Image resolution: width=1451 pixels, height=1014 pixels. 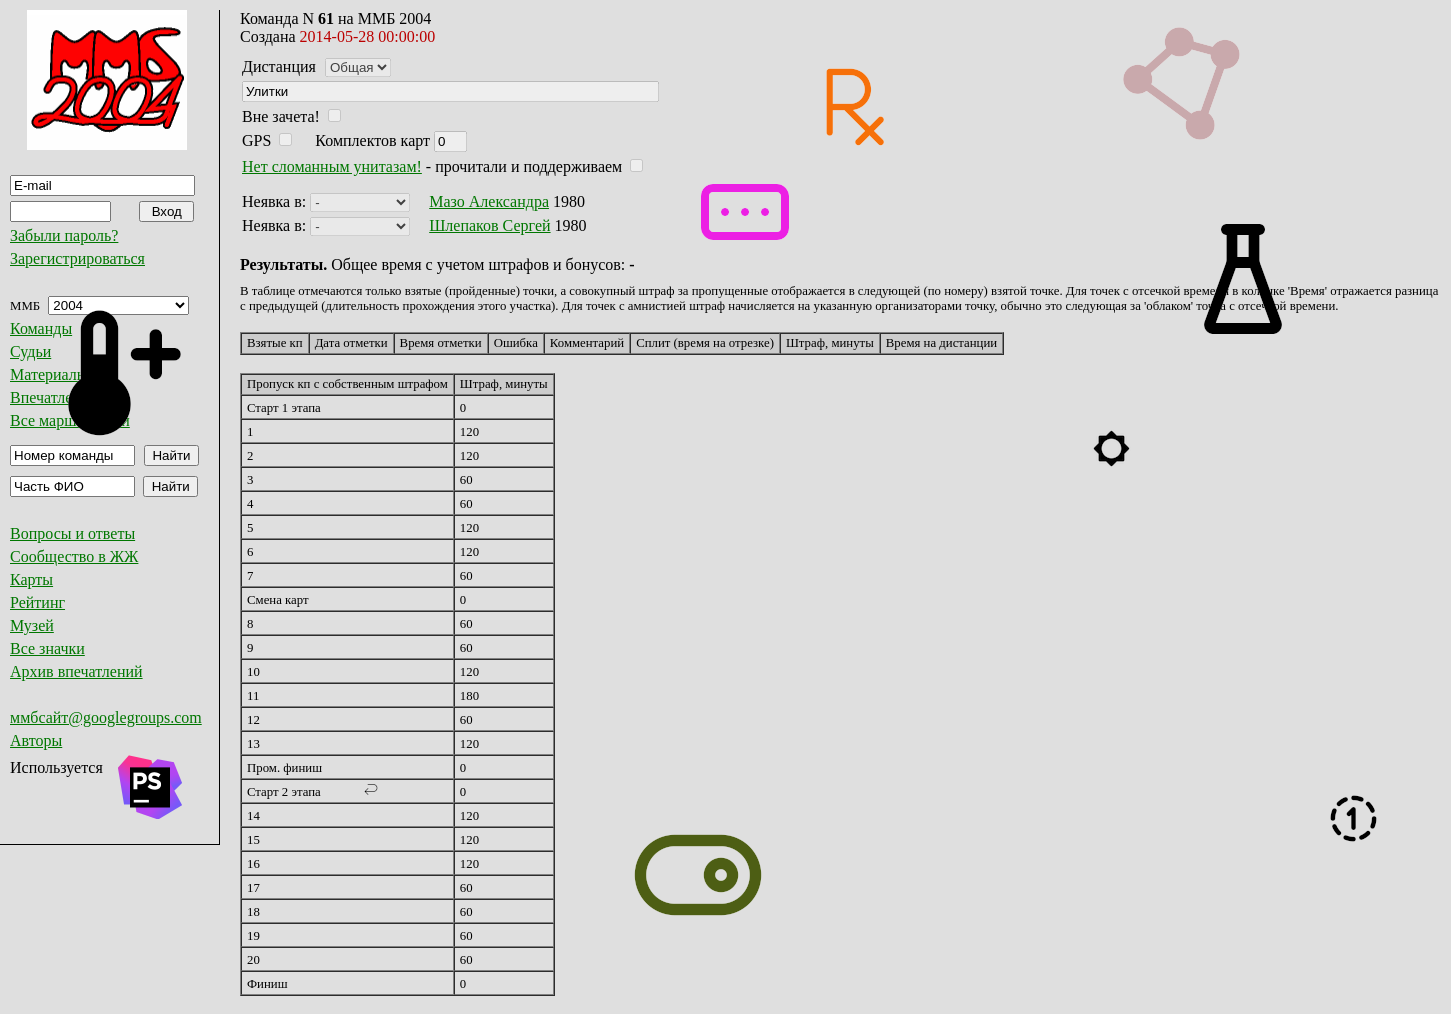 I want to click on increase temperature setting, so click(x=112, y=373).